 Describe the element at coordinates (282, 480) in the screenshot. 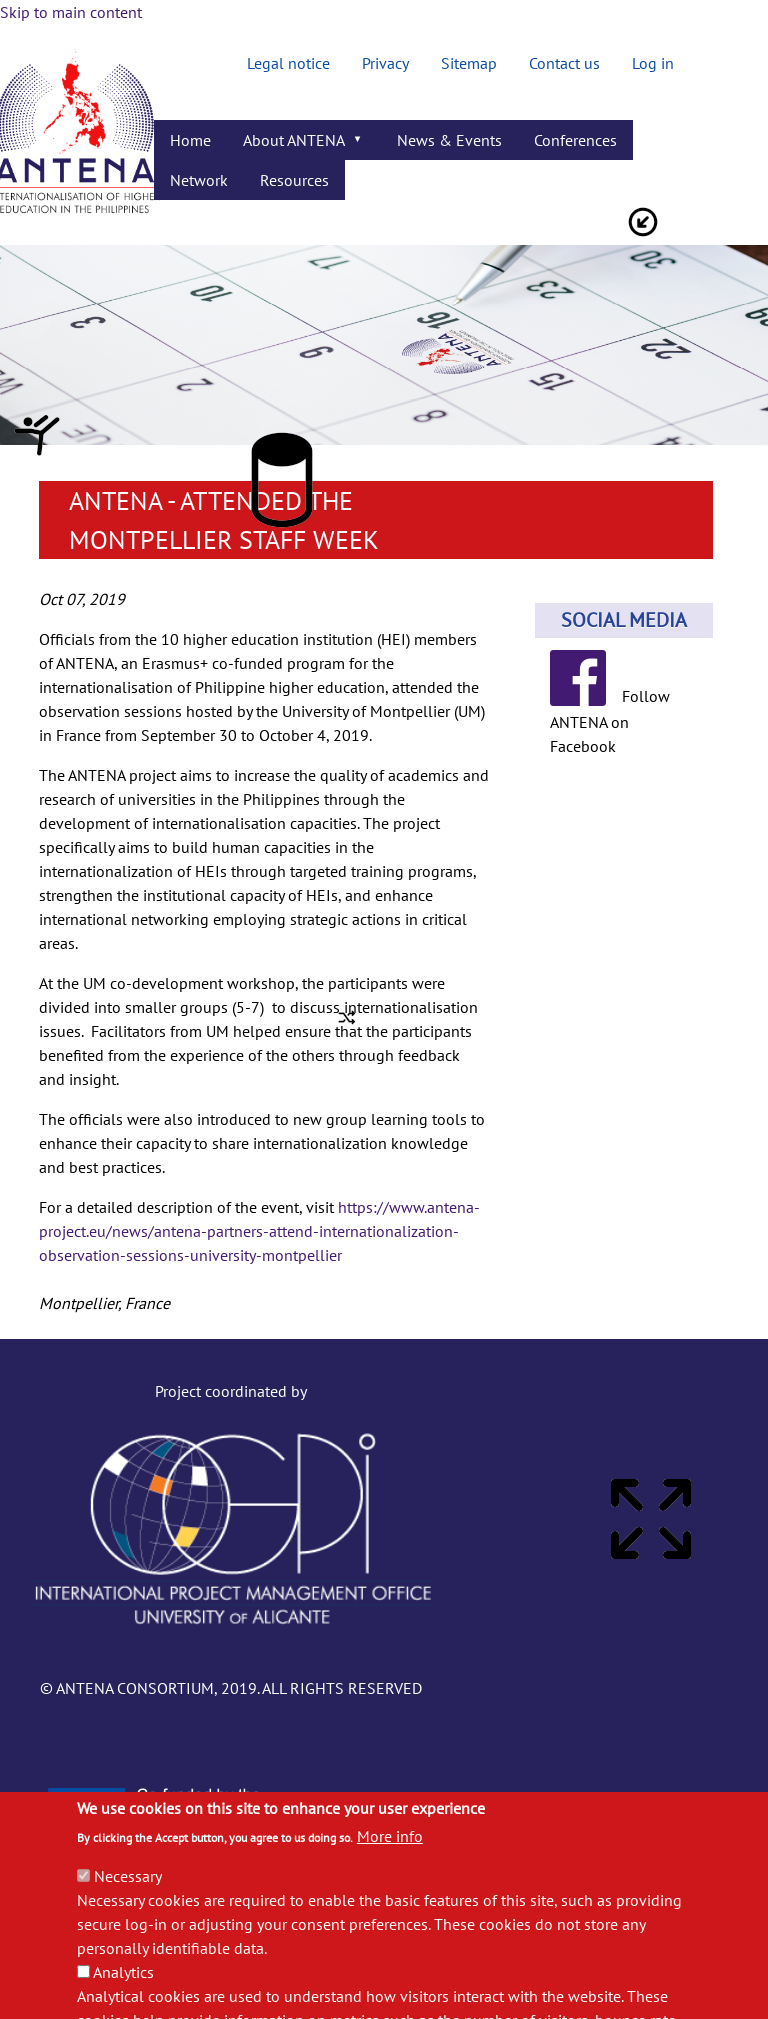

I see `represents a database or data storage` at that location.